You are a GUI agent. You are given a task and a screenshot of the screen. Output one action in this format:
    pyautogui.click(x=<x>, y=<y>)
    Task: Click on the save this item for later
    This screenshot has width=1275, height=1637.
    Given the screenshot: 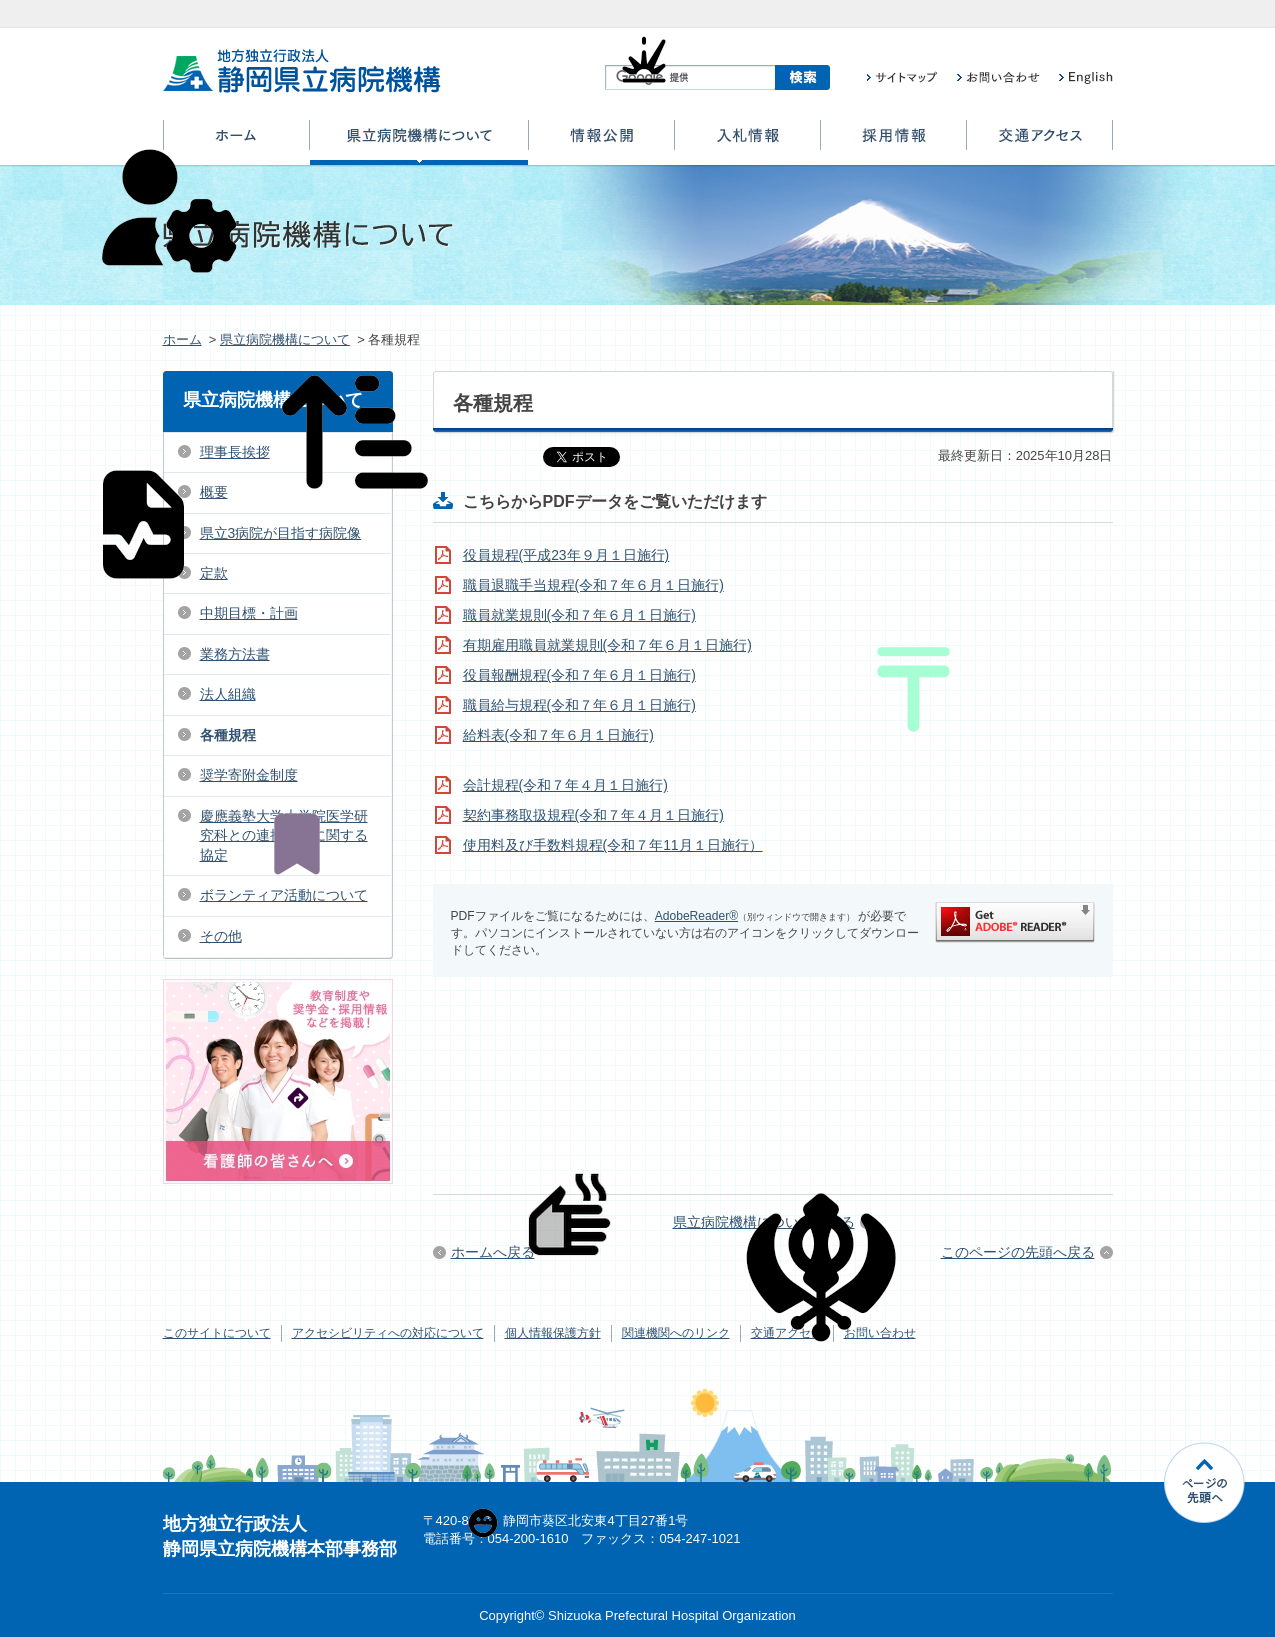 What is the action you would take?
    pyautogui.click(x=297, y=844)
    